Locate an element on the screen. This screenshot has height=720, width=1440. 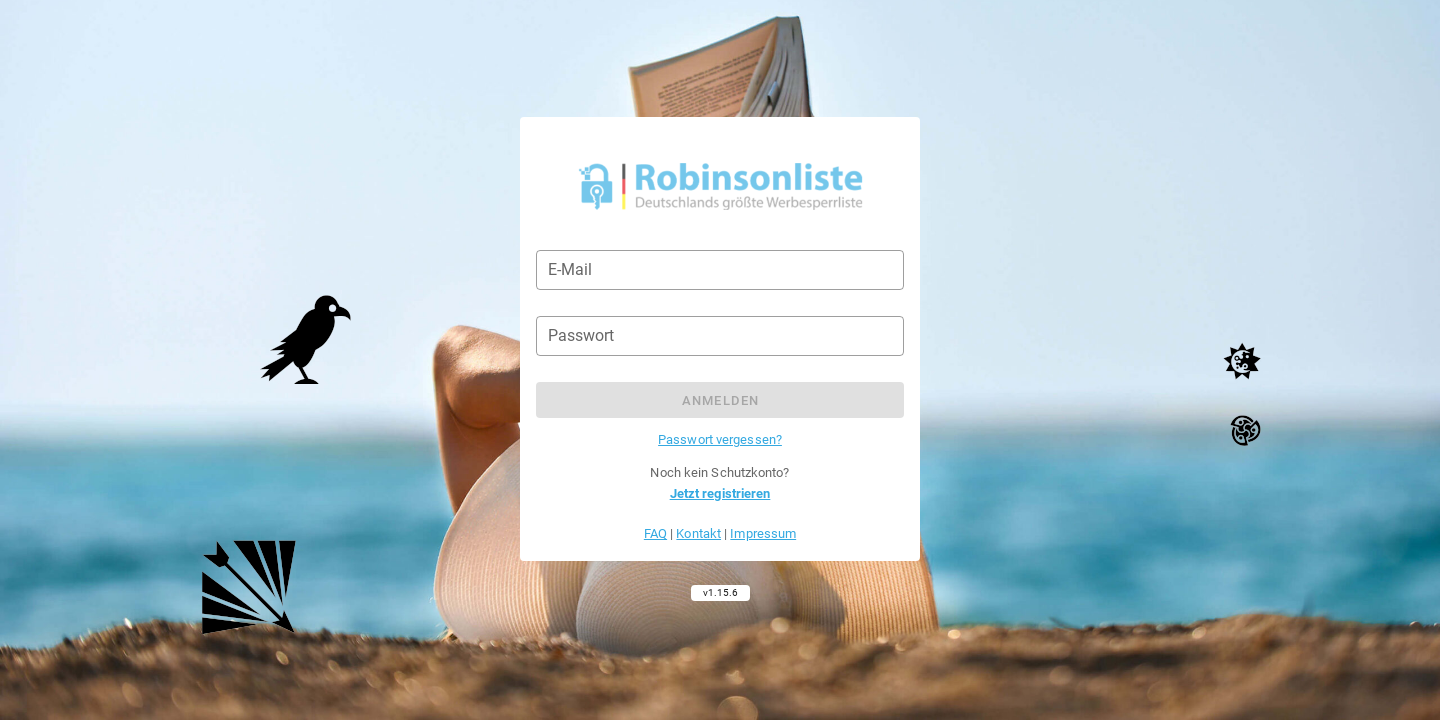
represents solar or star-based abilities in a game is located at coordinates (1242, 361).